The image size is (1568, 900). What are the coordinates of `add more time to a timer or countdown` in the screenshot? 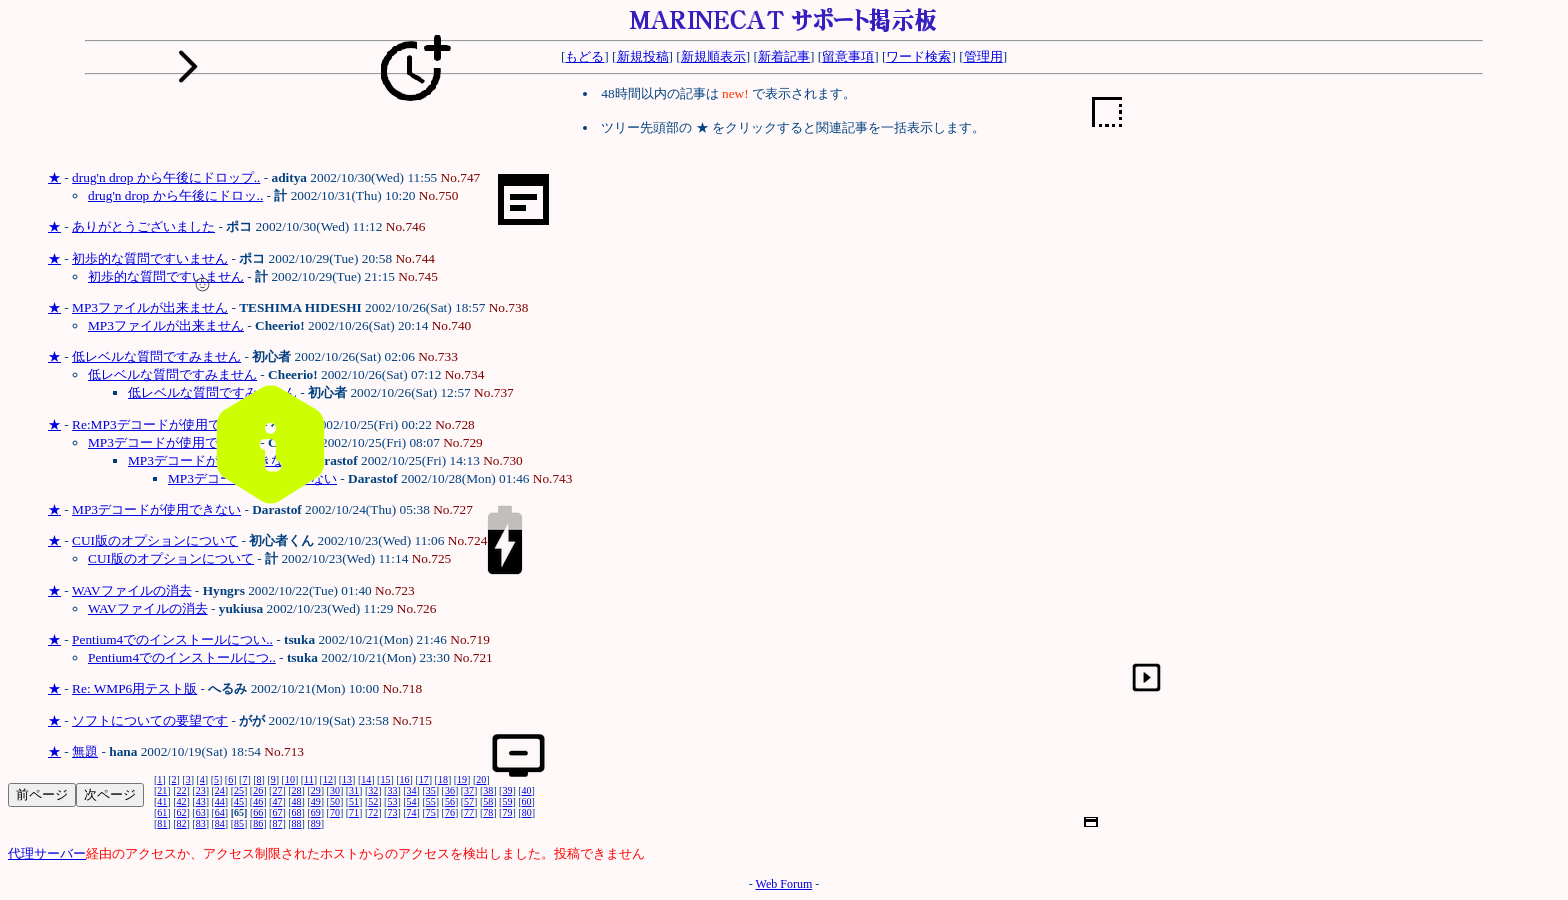 It's located at (414, 68).